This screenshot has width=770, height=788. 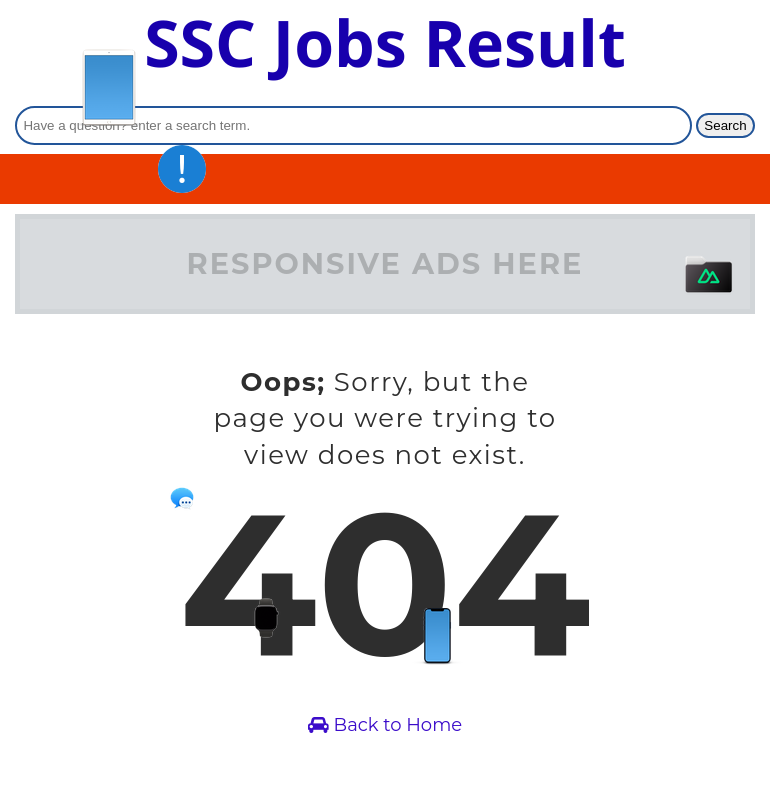 I want to click on open messages or chat application, so click(x=182, y=498).